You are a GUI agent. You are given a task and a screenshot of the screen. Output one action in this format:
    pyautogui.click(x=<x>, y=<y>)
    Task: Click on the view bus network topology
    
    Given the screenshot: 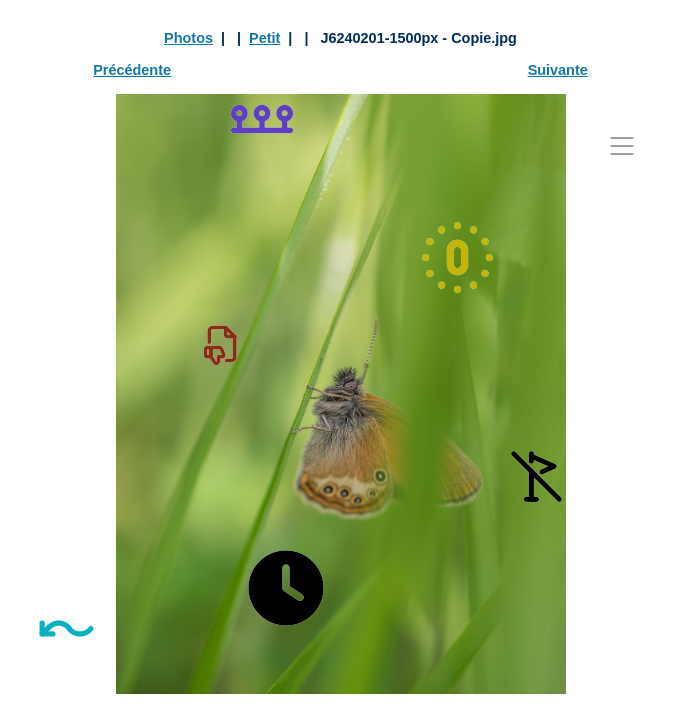 What is the action you would take?
    pyautogui.click(x=262, y=119)
    